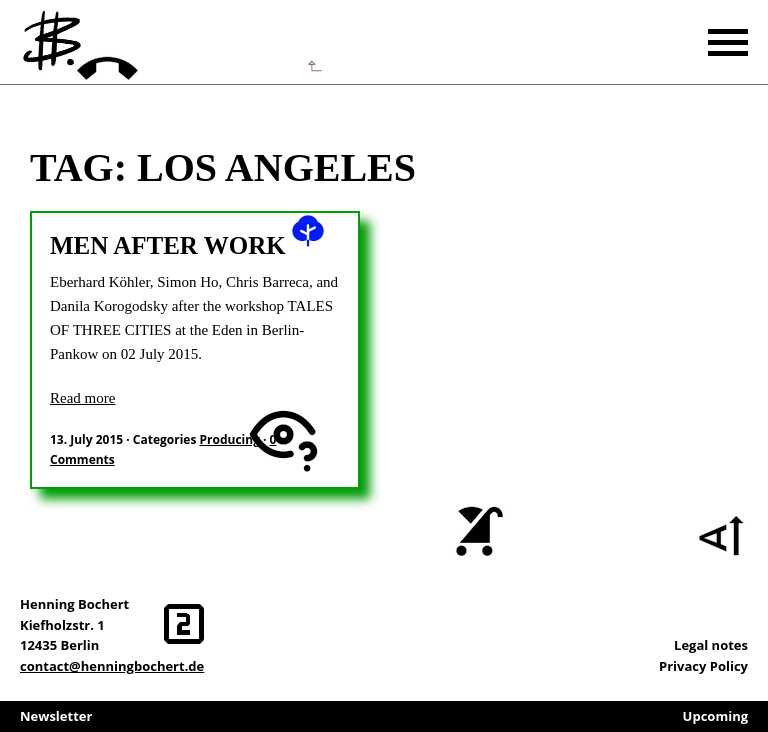 This screenshot has width=768, height=732. What do you see at coordinates (477, 530) in the screenshot?
I see `indicates stroller-friendly or family amenities available` at bounding box center [477, 530].